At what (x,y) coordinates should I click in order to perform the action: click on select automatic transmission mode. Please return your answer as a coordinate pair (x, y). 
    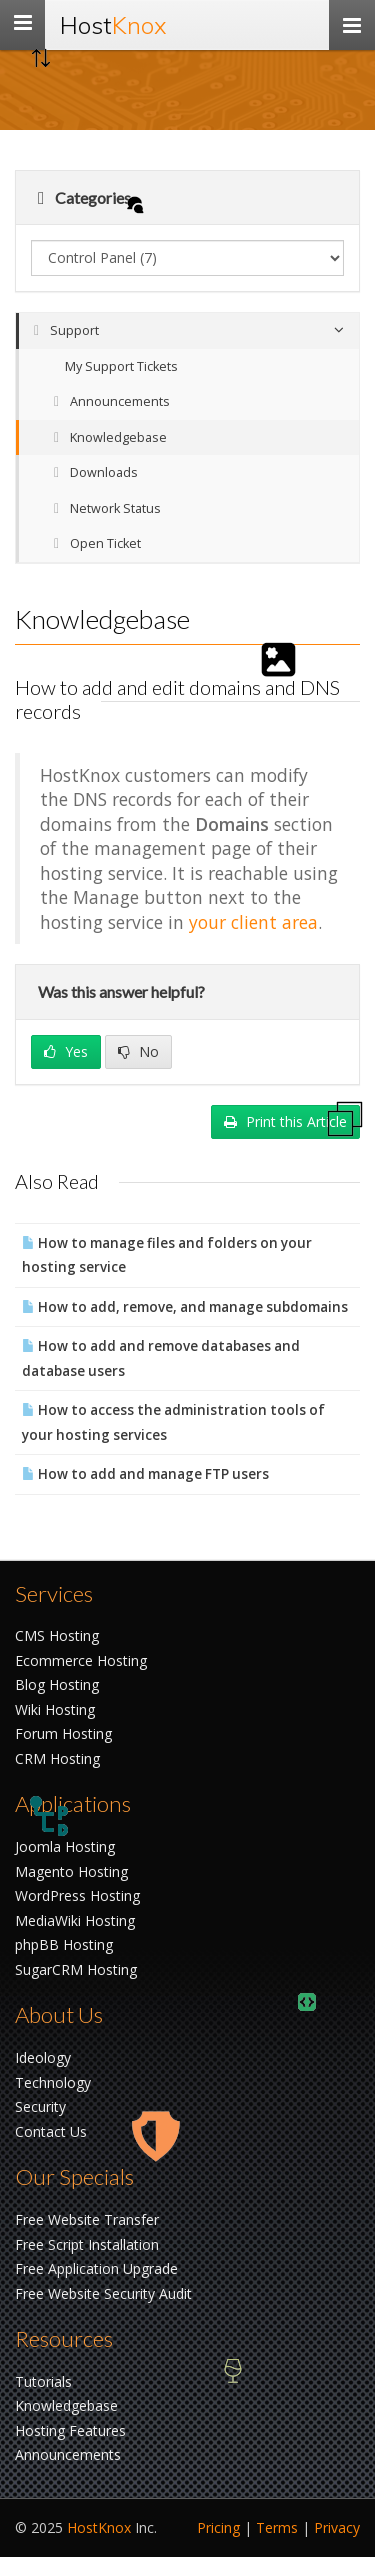
    Looking at the image, I should click on (50, 1816).